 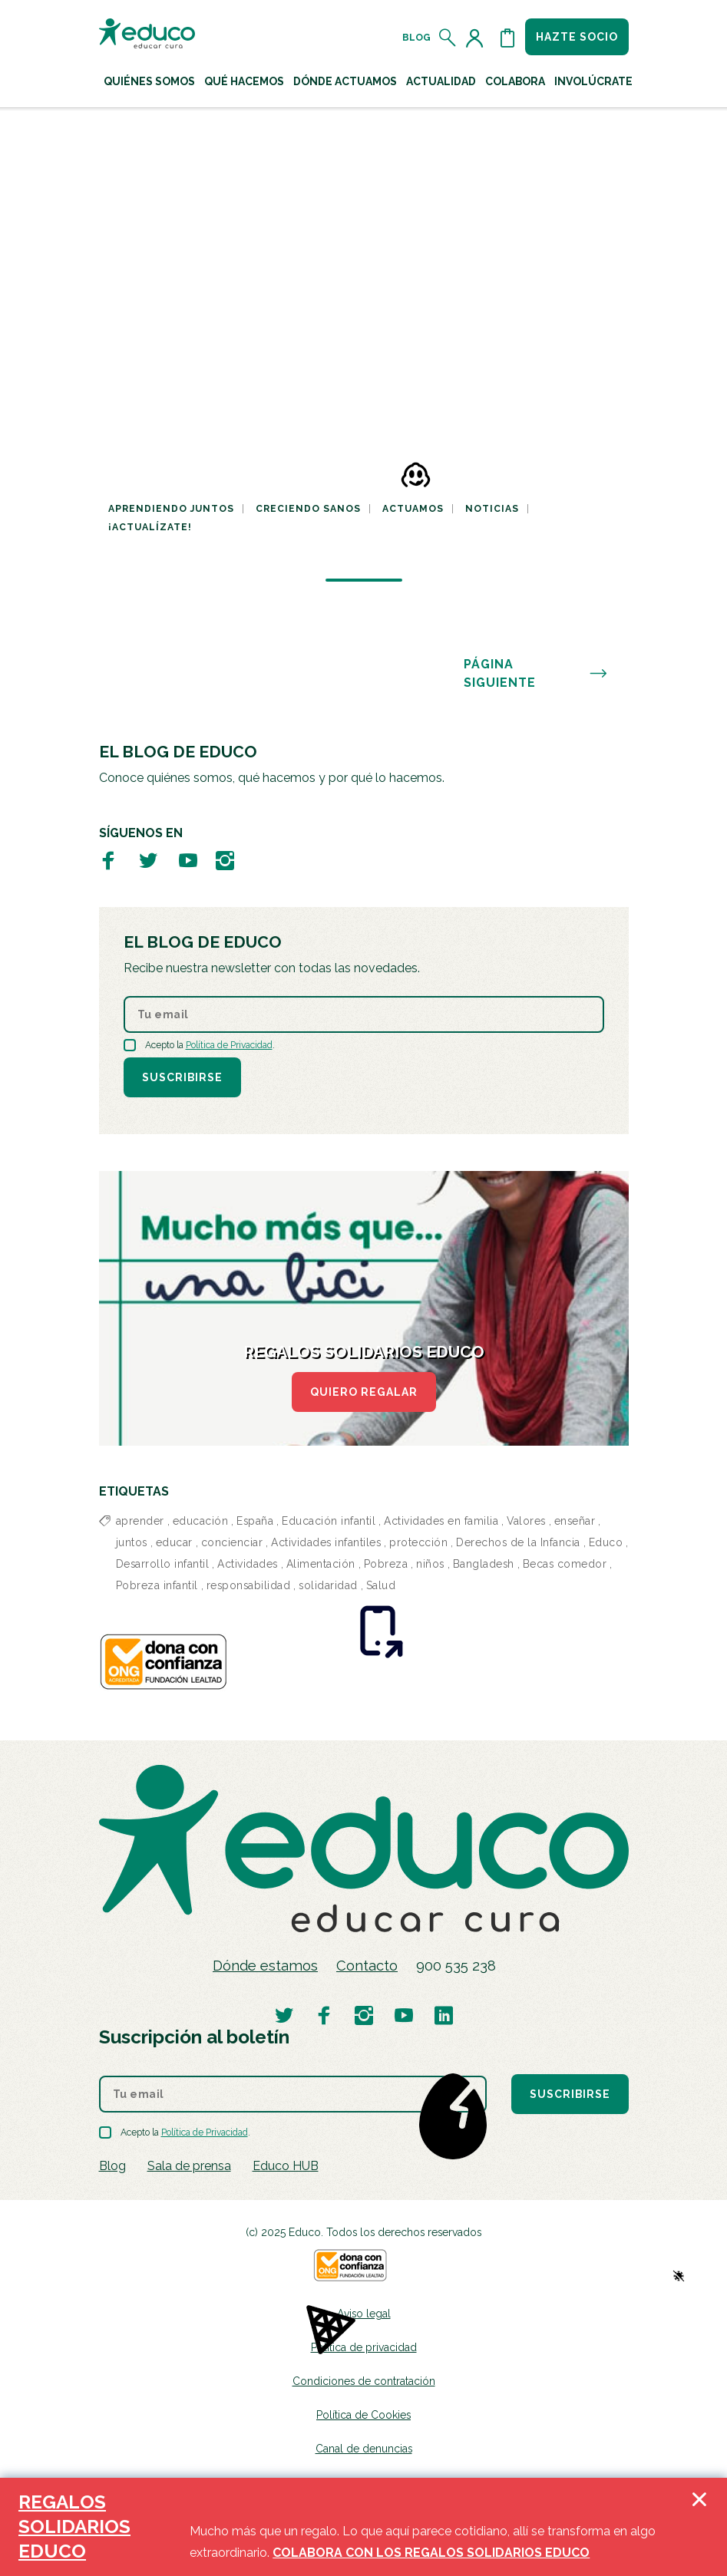 What do you see at coordinates (415, 475) in the screenshot?
I see `indicates a Michelin Bib Gourmand rated restaurant` at bounding box center [415, 475].